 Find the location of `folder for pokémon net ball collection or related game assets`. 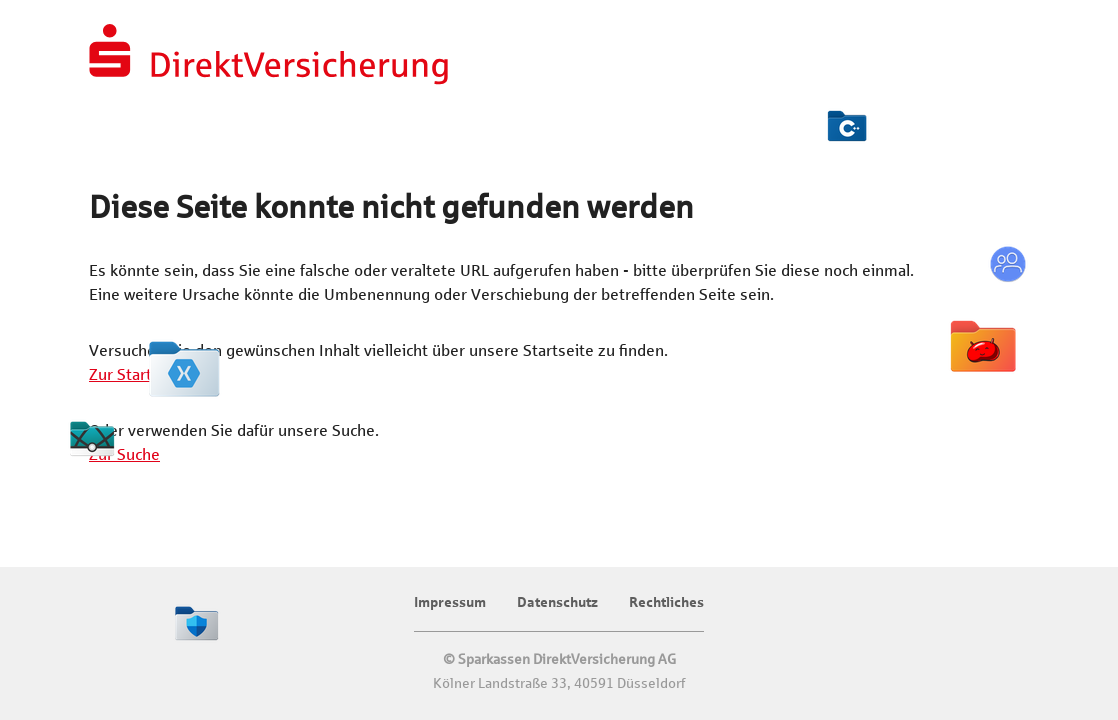

folder for pokémon net ball collection or related game assets is located at coordinates (92, 440).